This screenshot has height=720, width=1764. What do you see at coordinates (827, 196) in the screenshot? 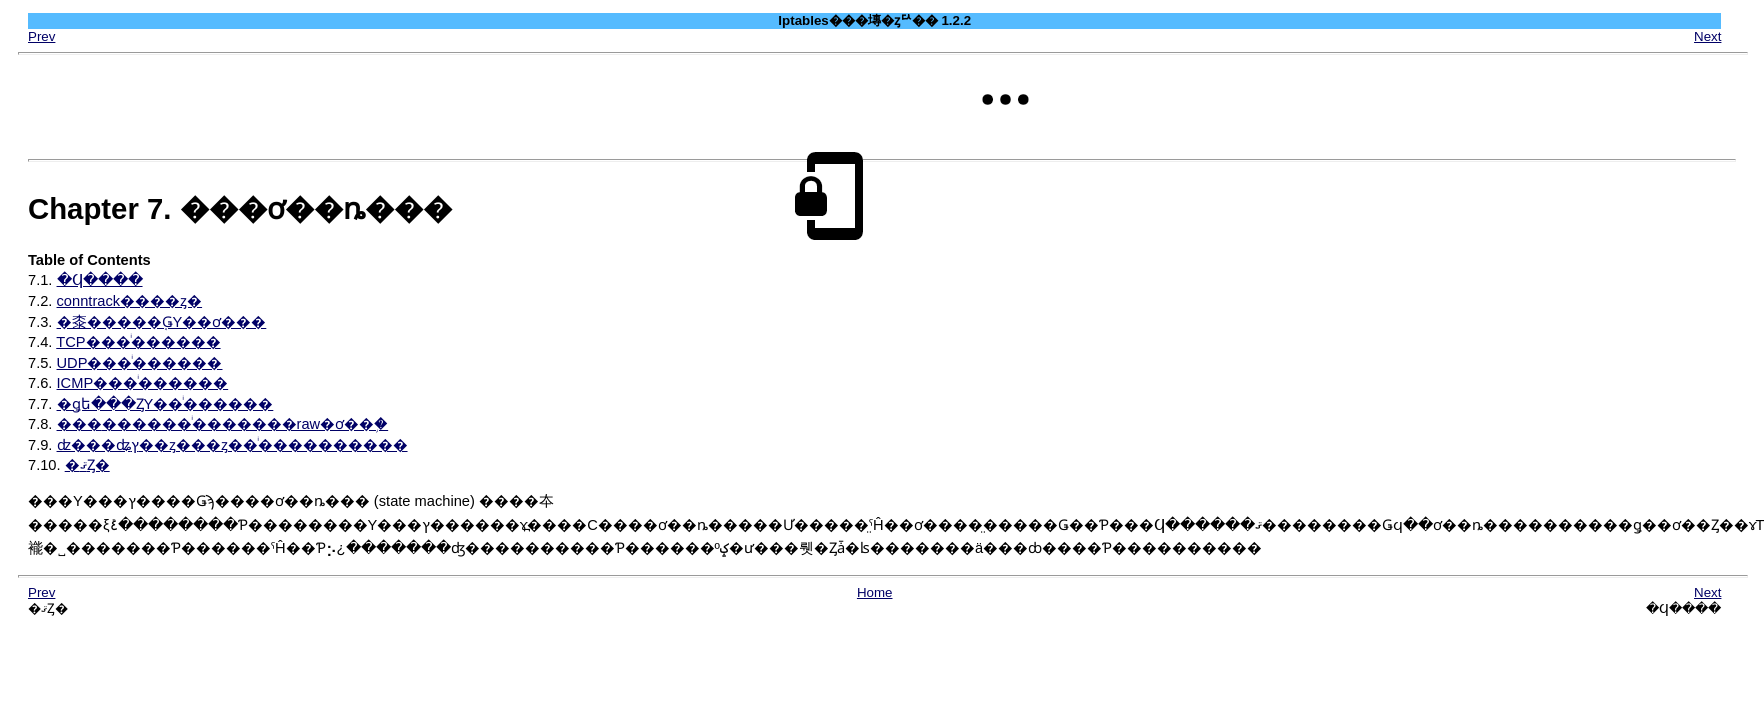
I see `enable device lock for linked phones` at bounding box center [827, 196].